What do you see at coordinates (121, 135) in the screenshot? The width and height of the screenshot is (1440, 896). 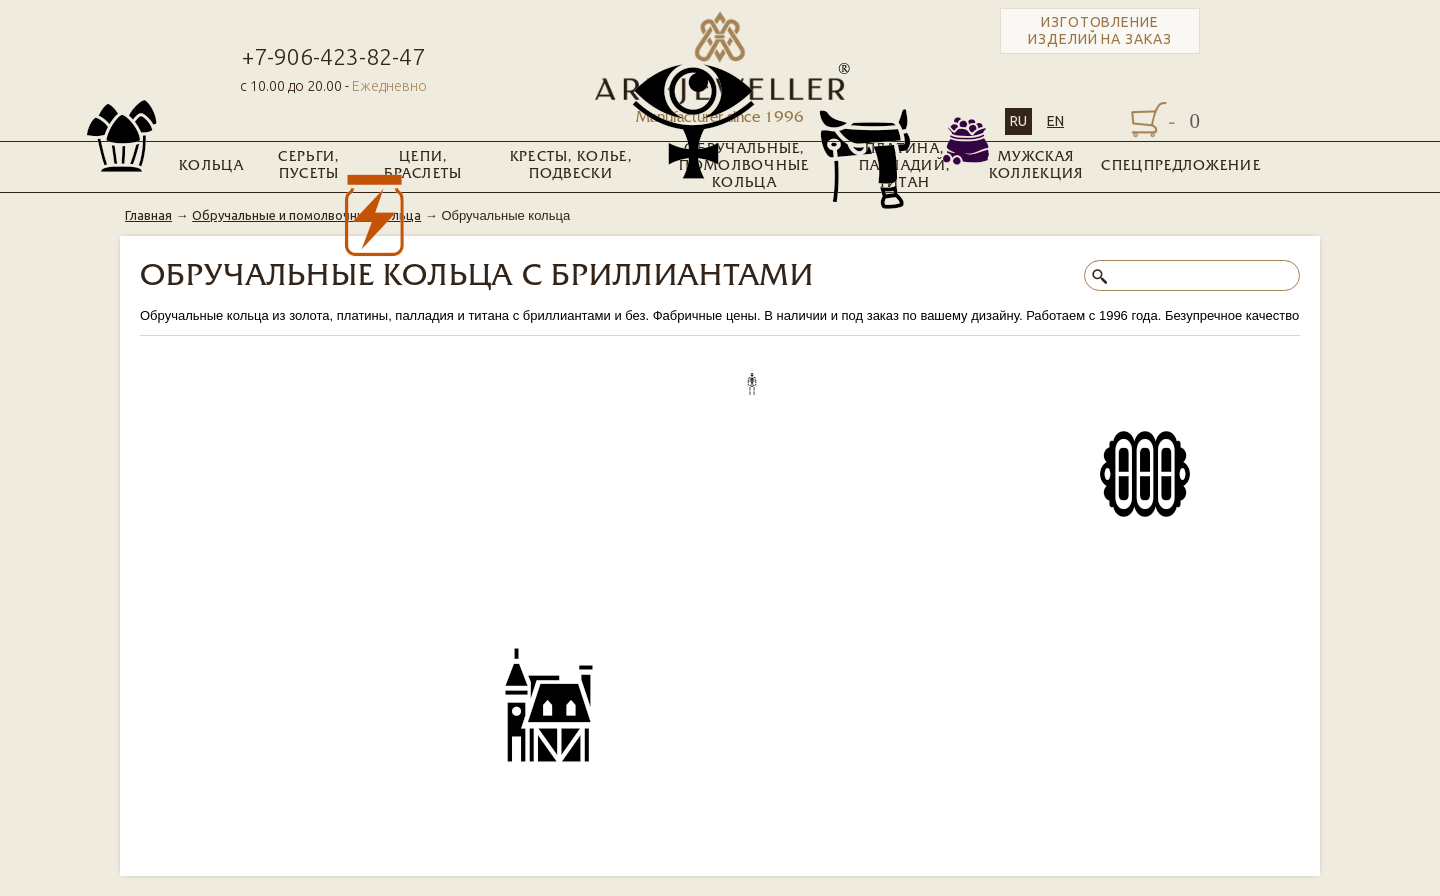 I see `access foraging or nature-related content` at bounding box center [121, 135].